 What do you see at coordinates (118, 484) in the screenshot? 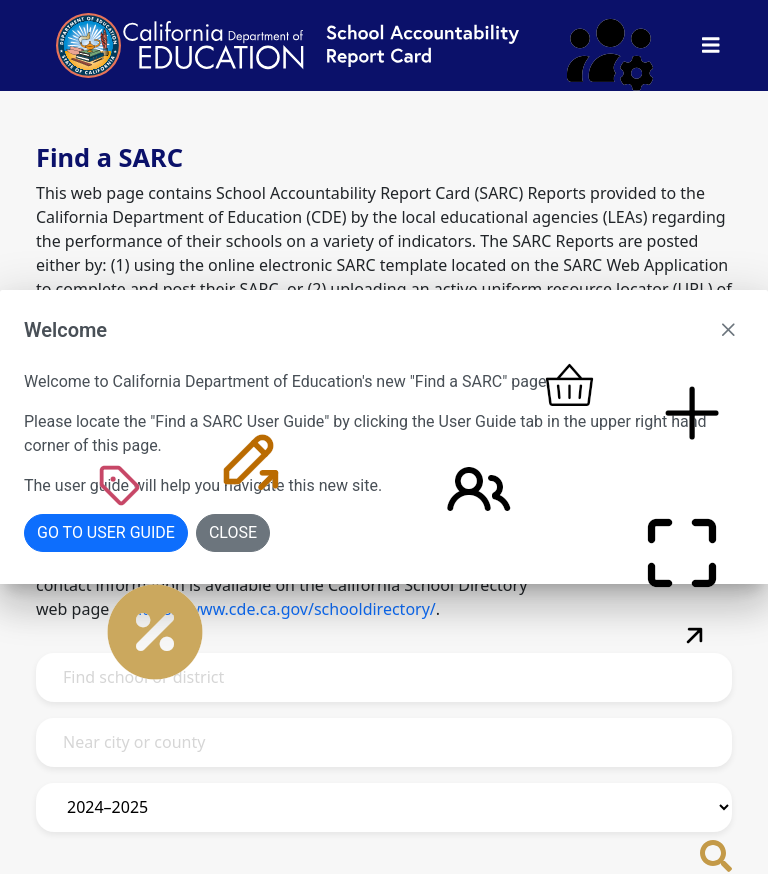
I see `add or manage tags` at bounding box center [118, 484].